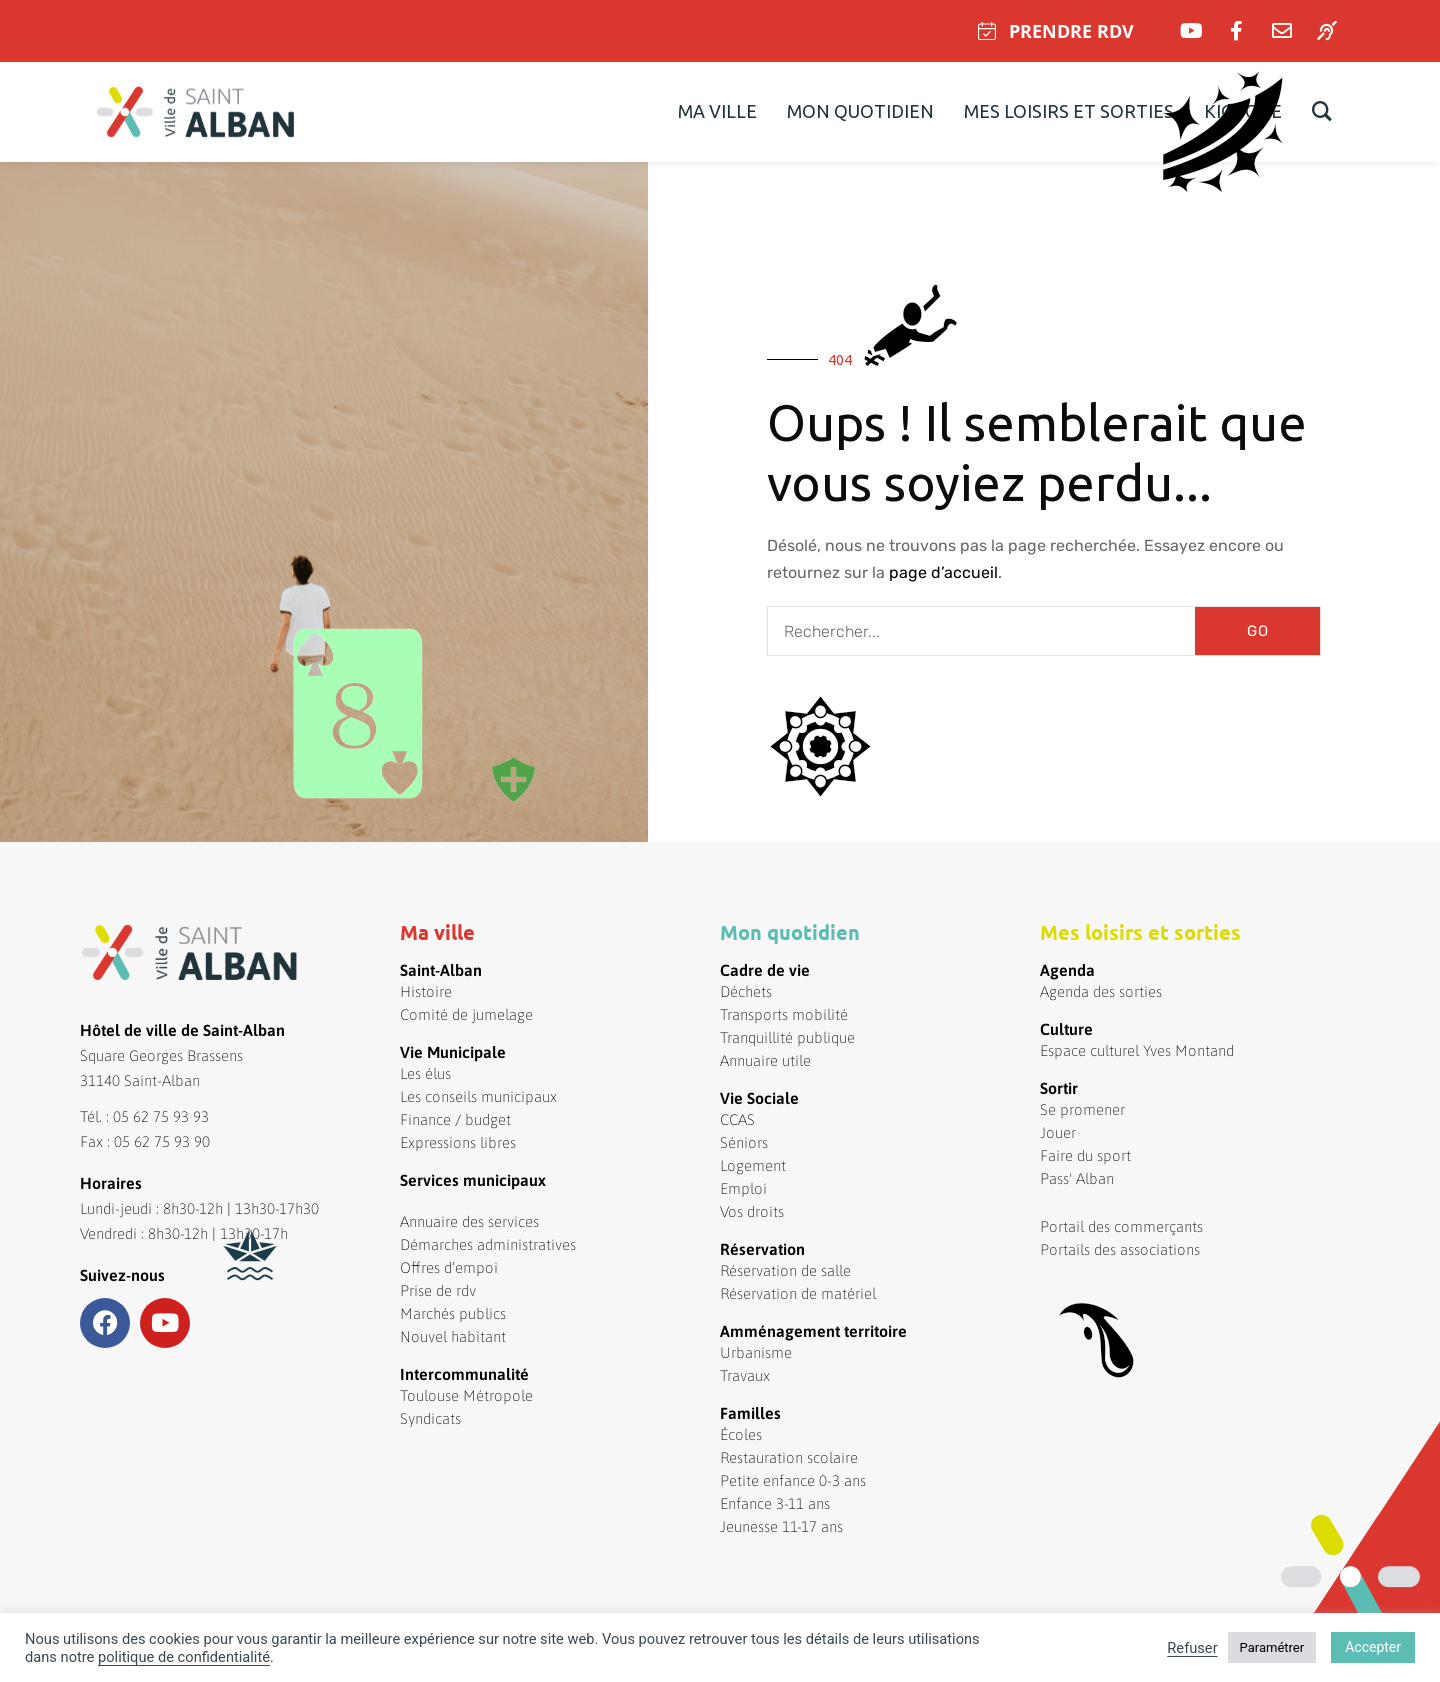  What do you see at coordinates (250, 1255) in the screenshot?
I see `send a message or note` at bounding box center [250, 1255].